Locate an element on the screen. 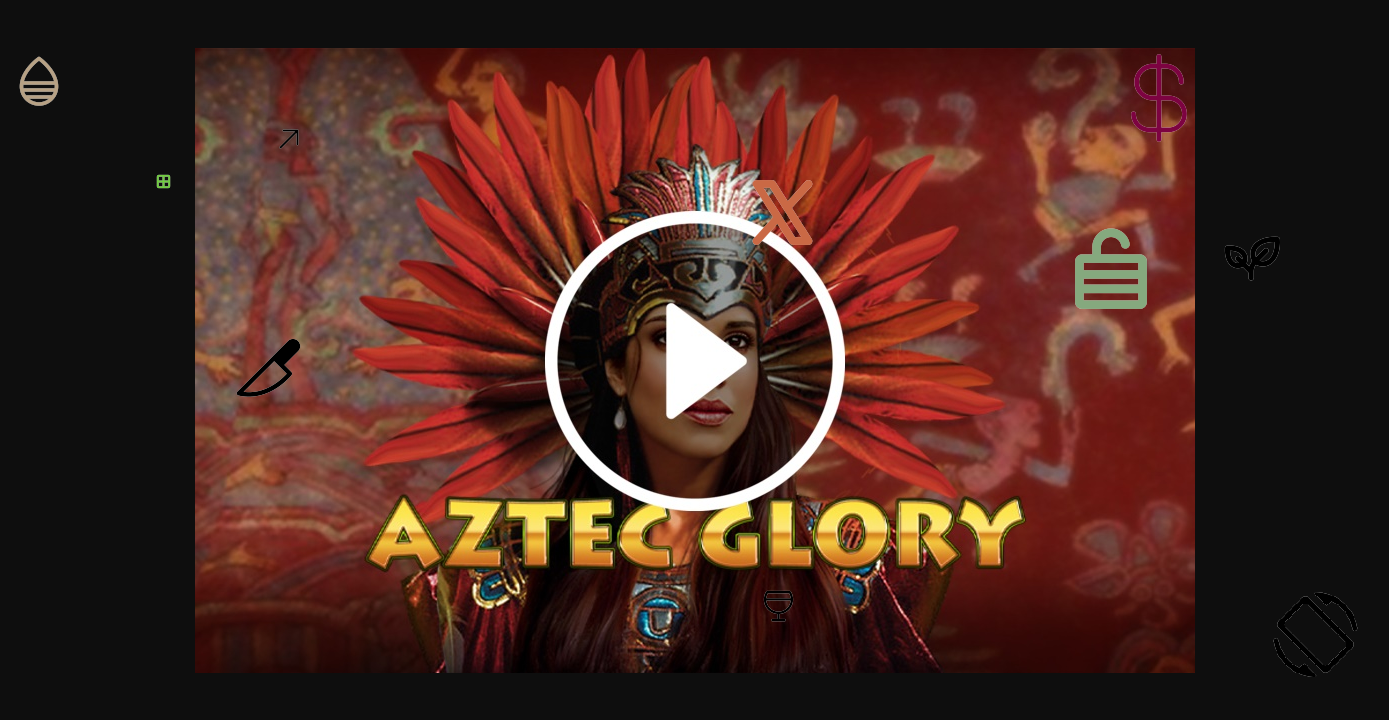 The width and height of the screenshot is (1389, 720). apply borders to all cells in a table is located at coordinates (163, 181).